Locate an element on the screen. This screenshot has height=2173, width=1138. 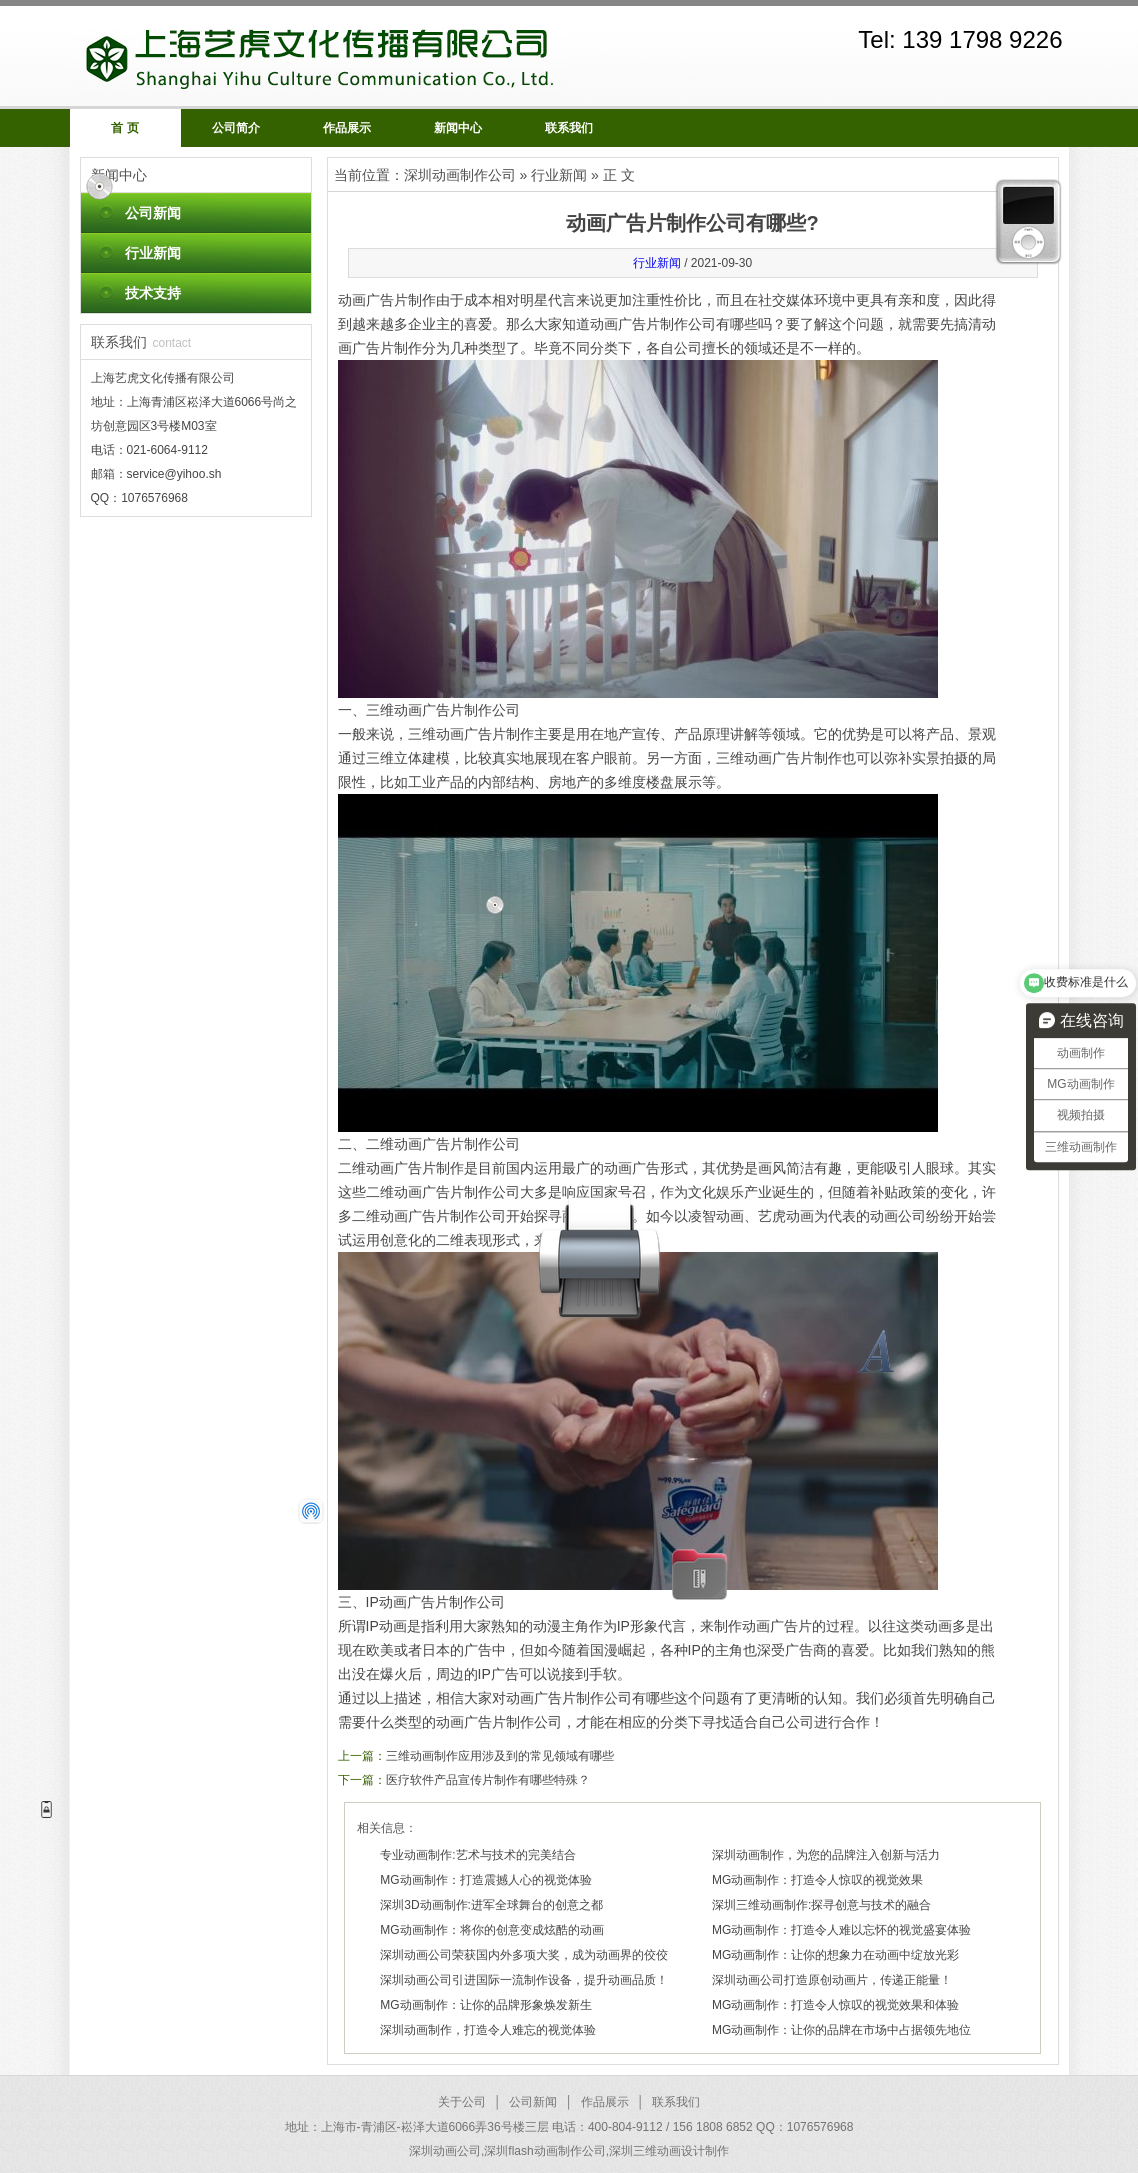
iPod nano device connected is located at coordinates (1028, 202).